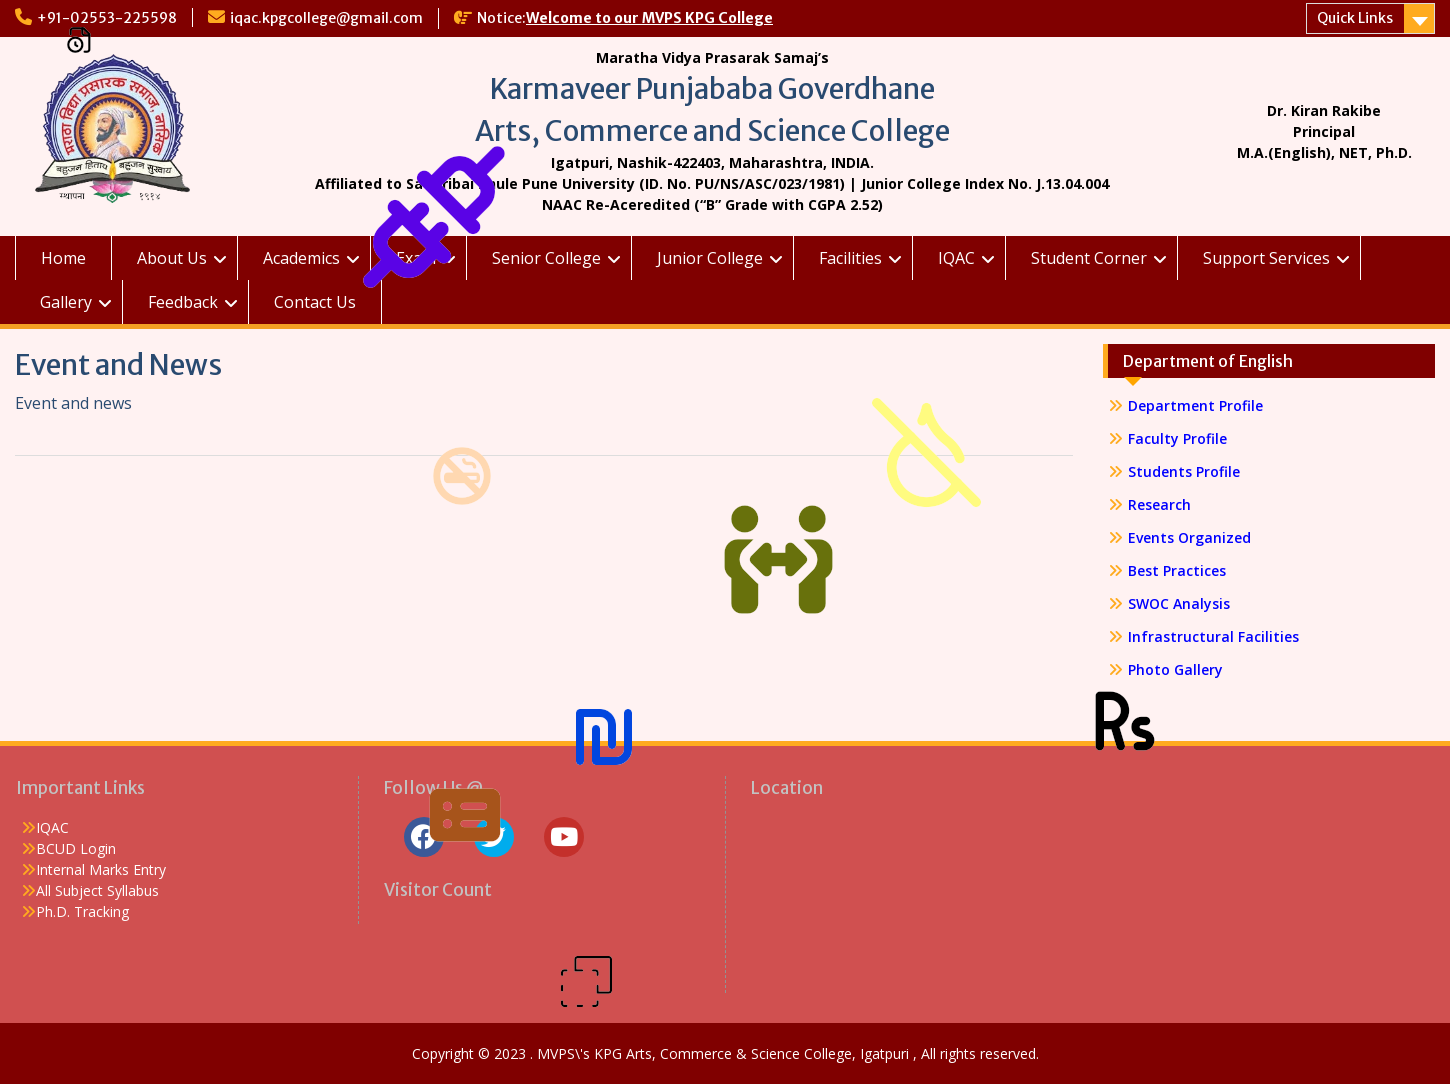 This screenshot has width=1450, height=1084. Describe the element at coordinates (586, 981) in the screenshot. I see `bring selection to front layer` at that location.